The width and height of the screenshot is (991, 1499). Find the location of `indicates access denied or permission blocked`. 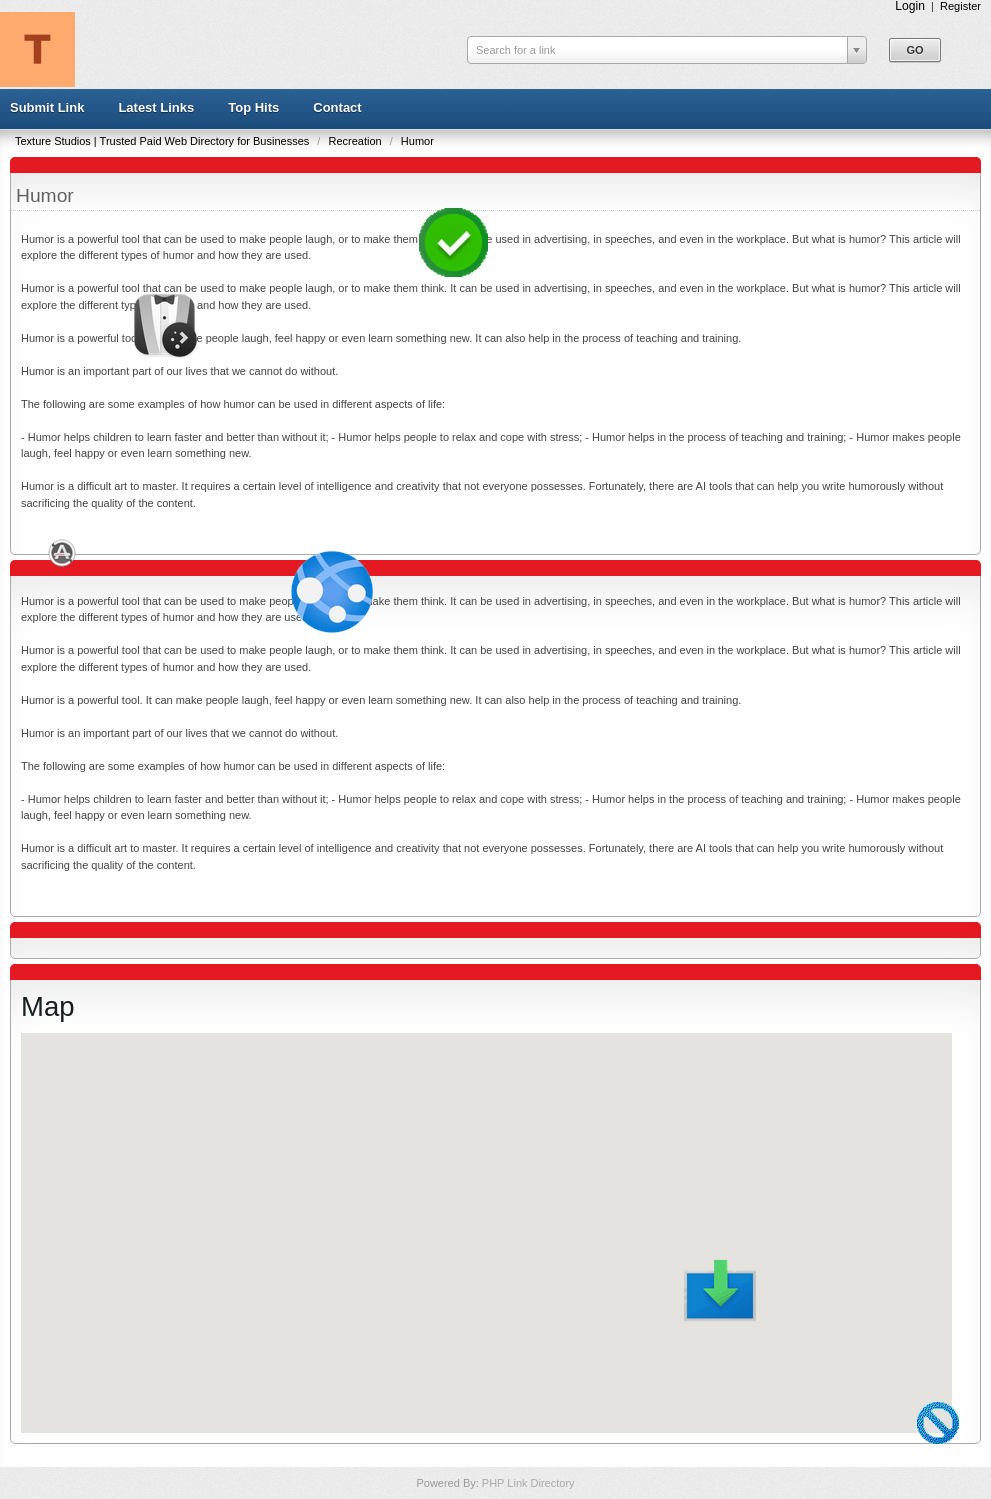

indicates access denied or permission blocked is located at coordinates (938, 1423).